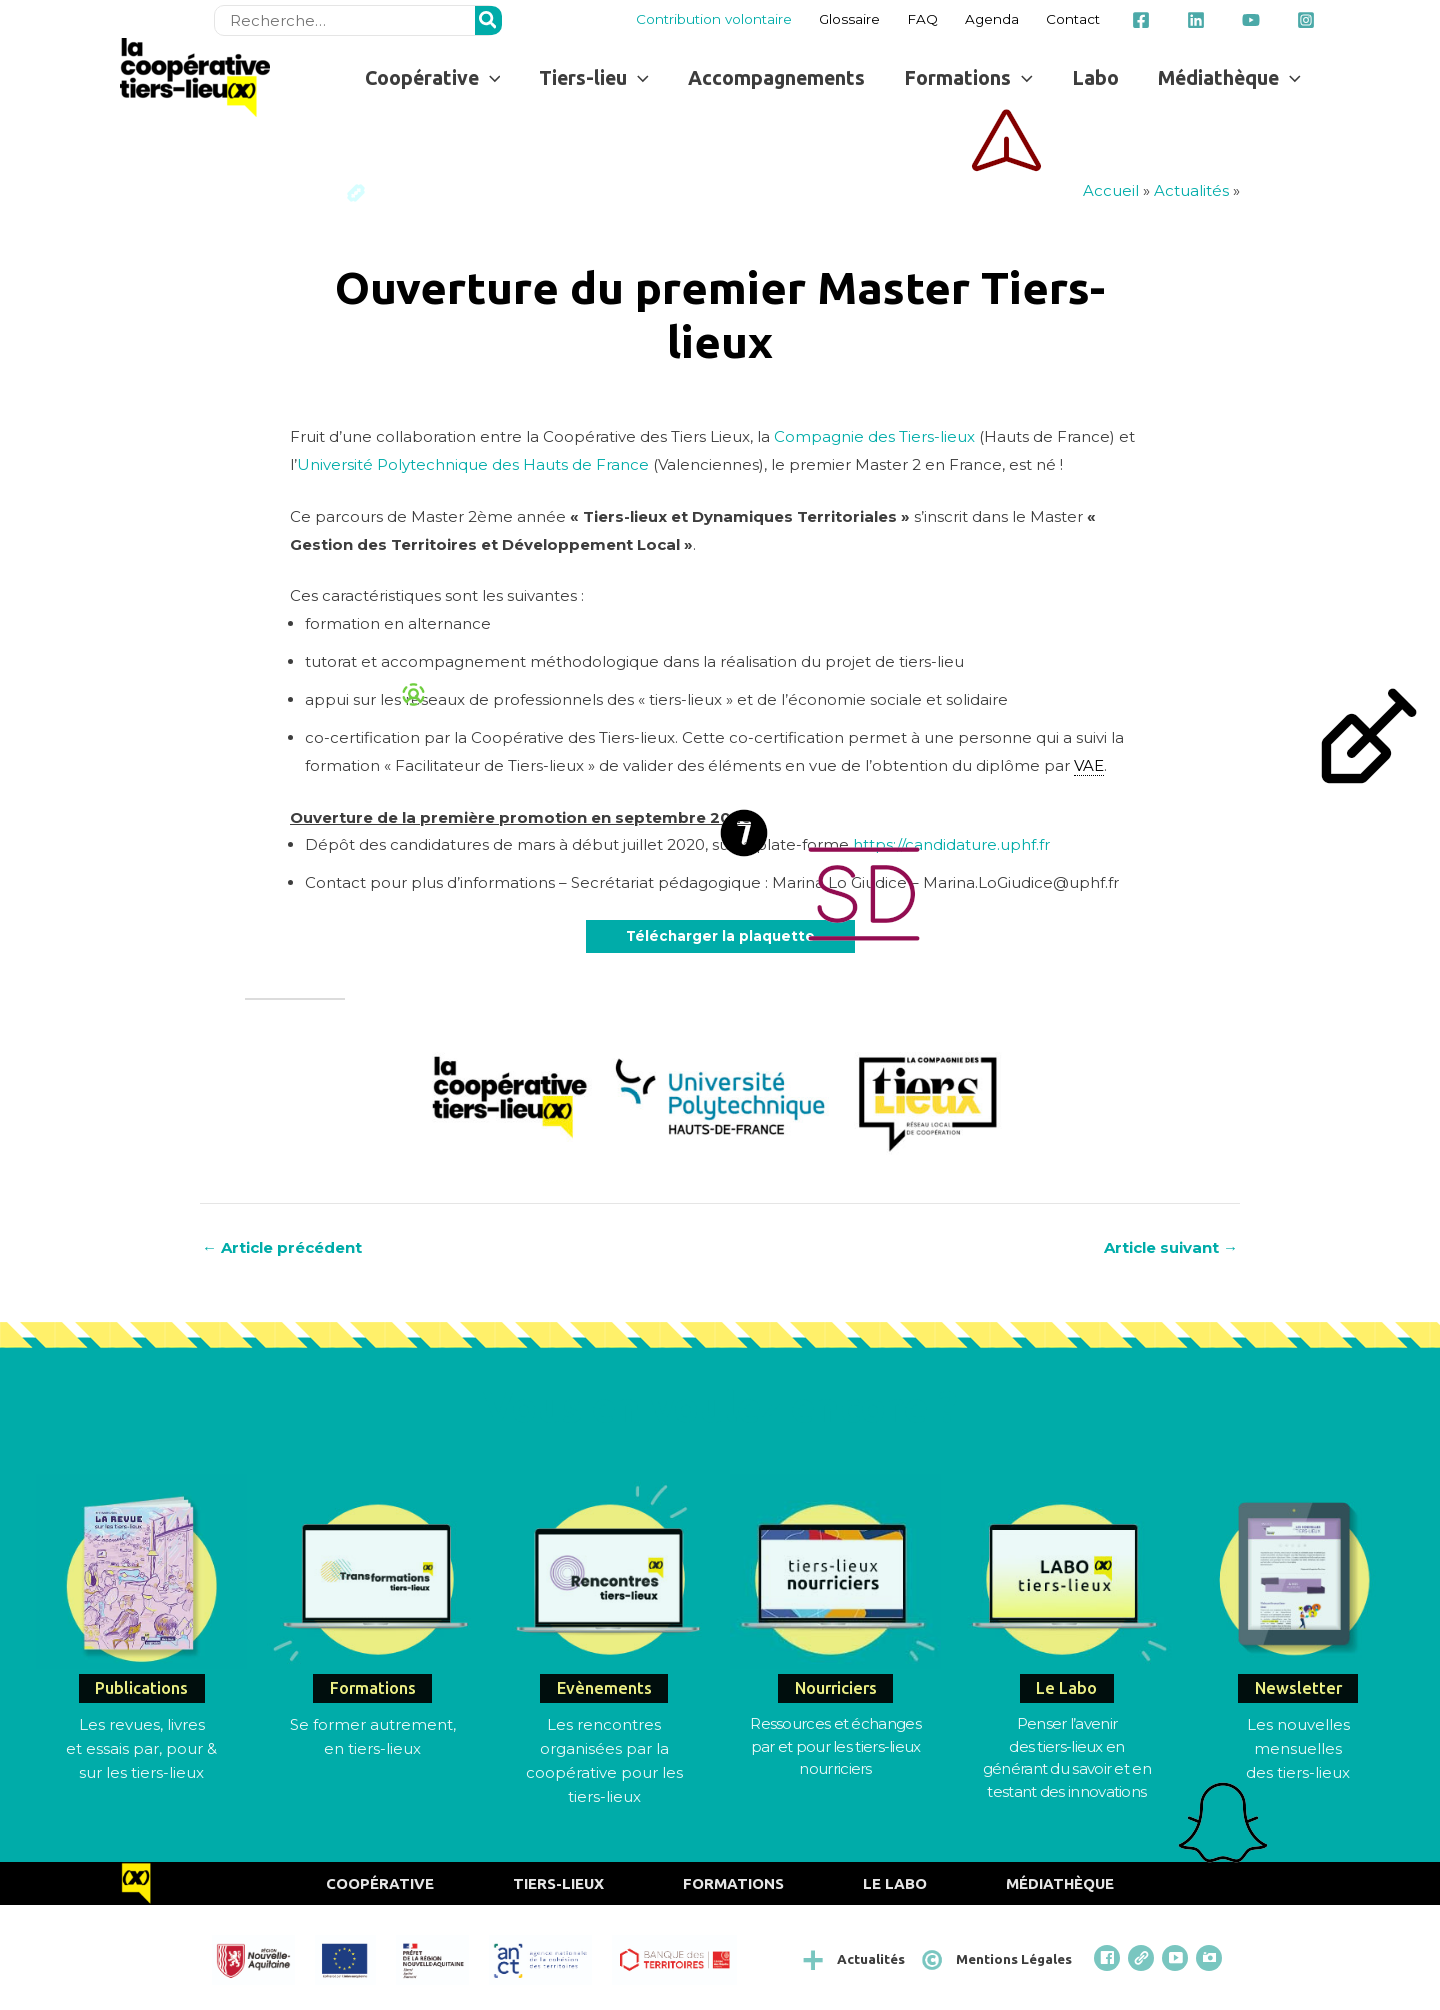 The width and height of the screenshot is (1440, 2010). What do you see at coordinates (1223, 1824) in the screenshot?
I see `open Snapchat app` at bounding box center [1223, 1824].